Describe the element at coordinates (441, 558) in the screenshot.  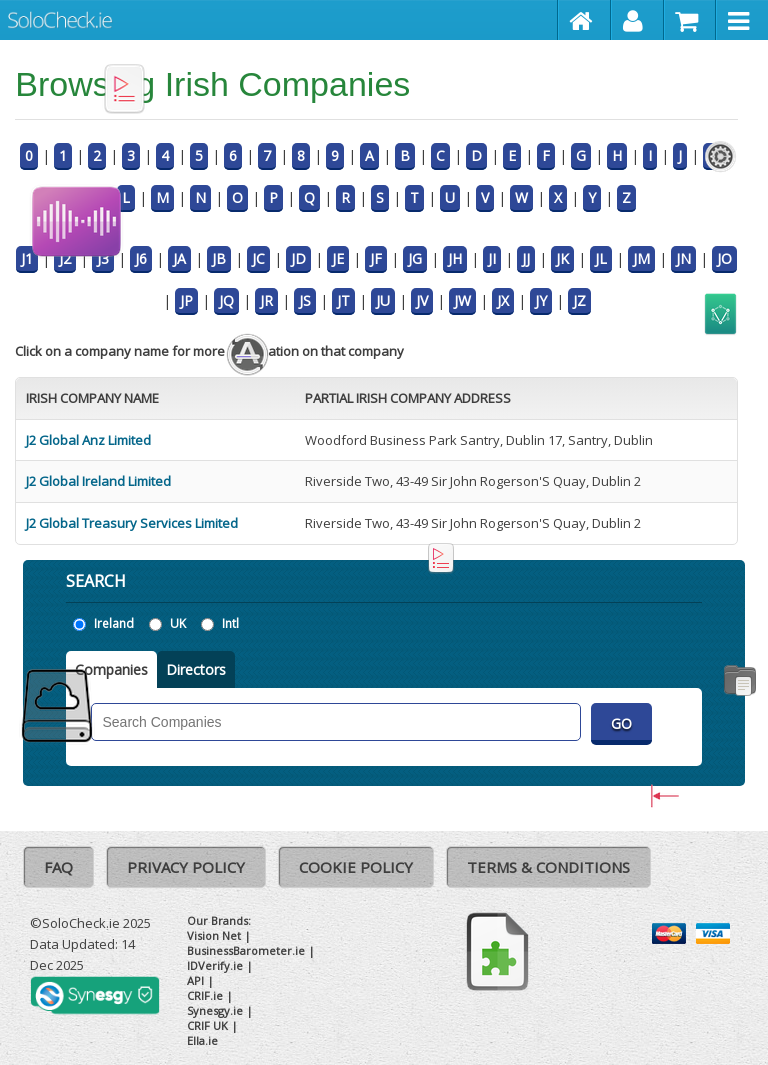
I see `open a playlist file` at that location.